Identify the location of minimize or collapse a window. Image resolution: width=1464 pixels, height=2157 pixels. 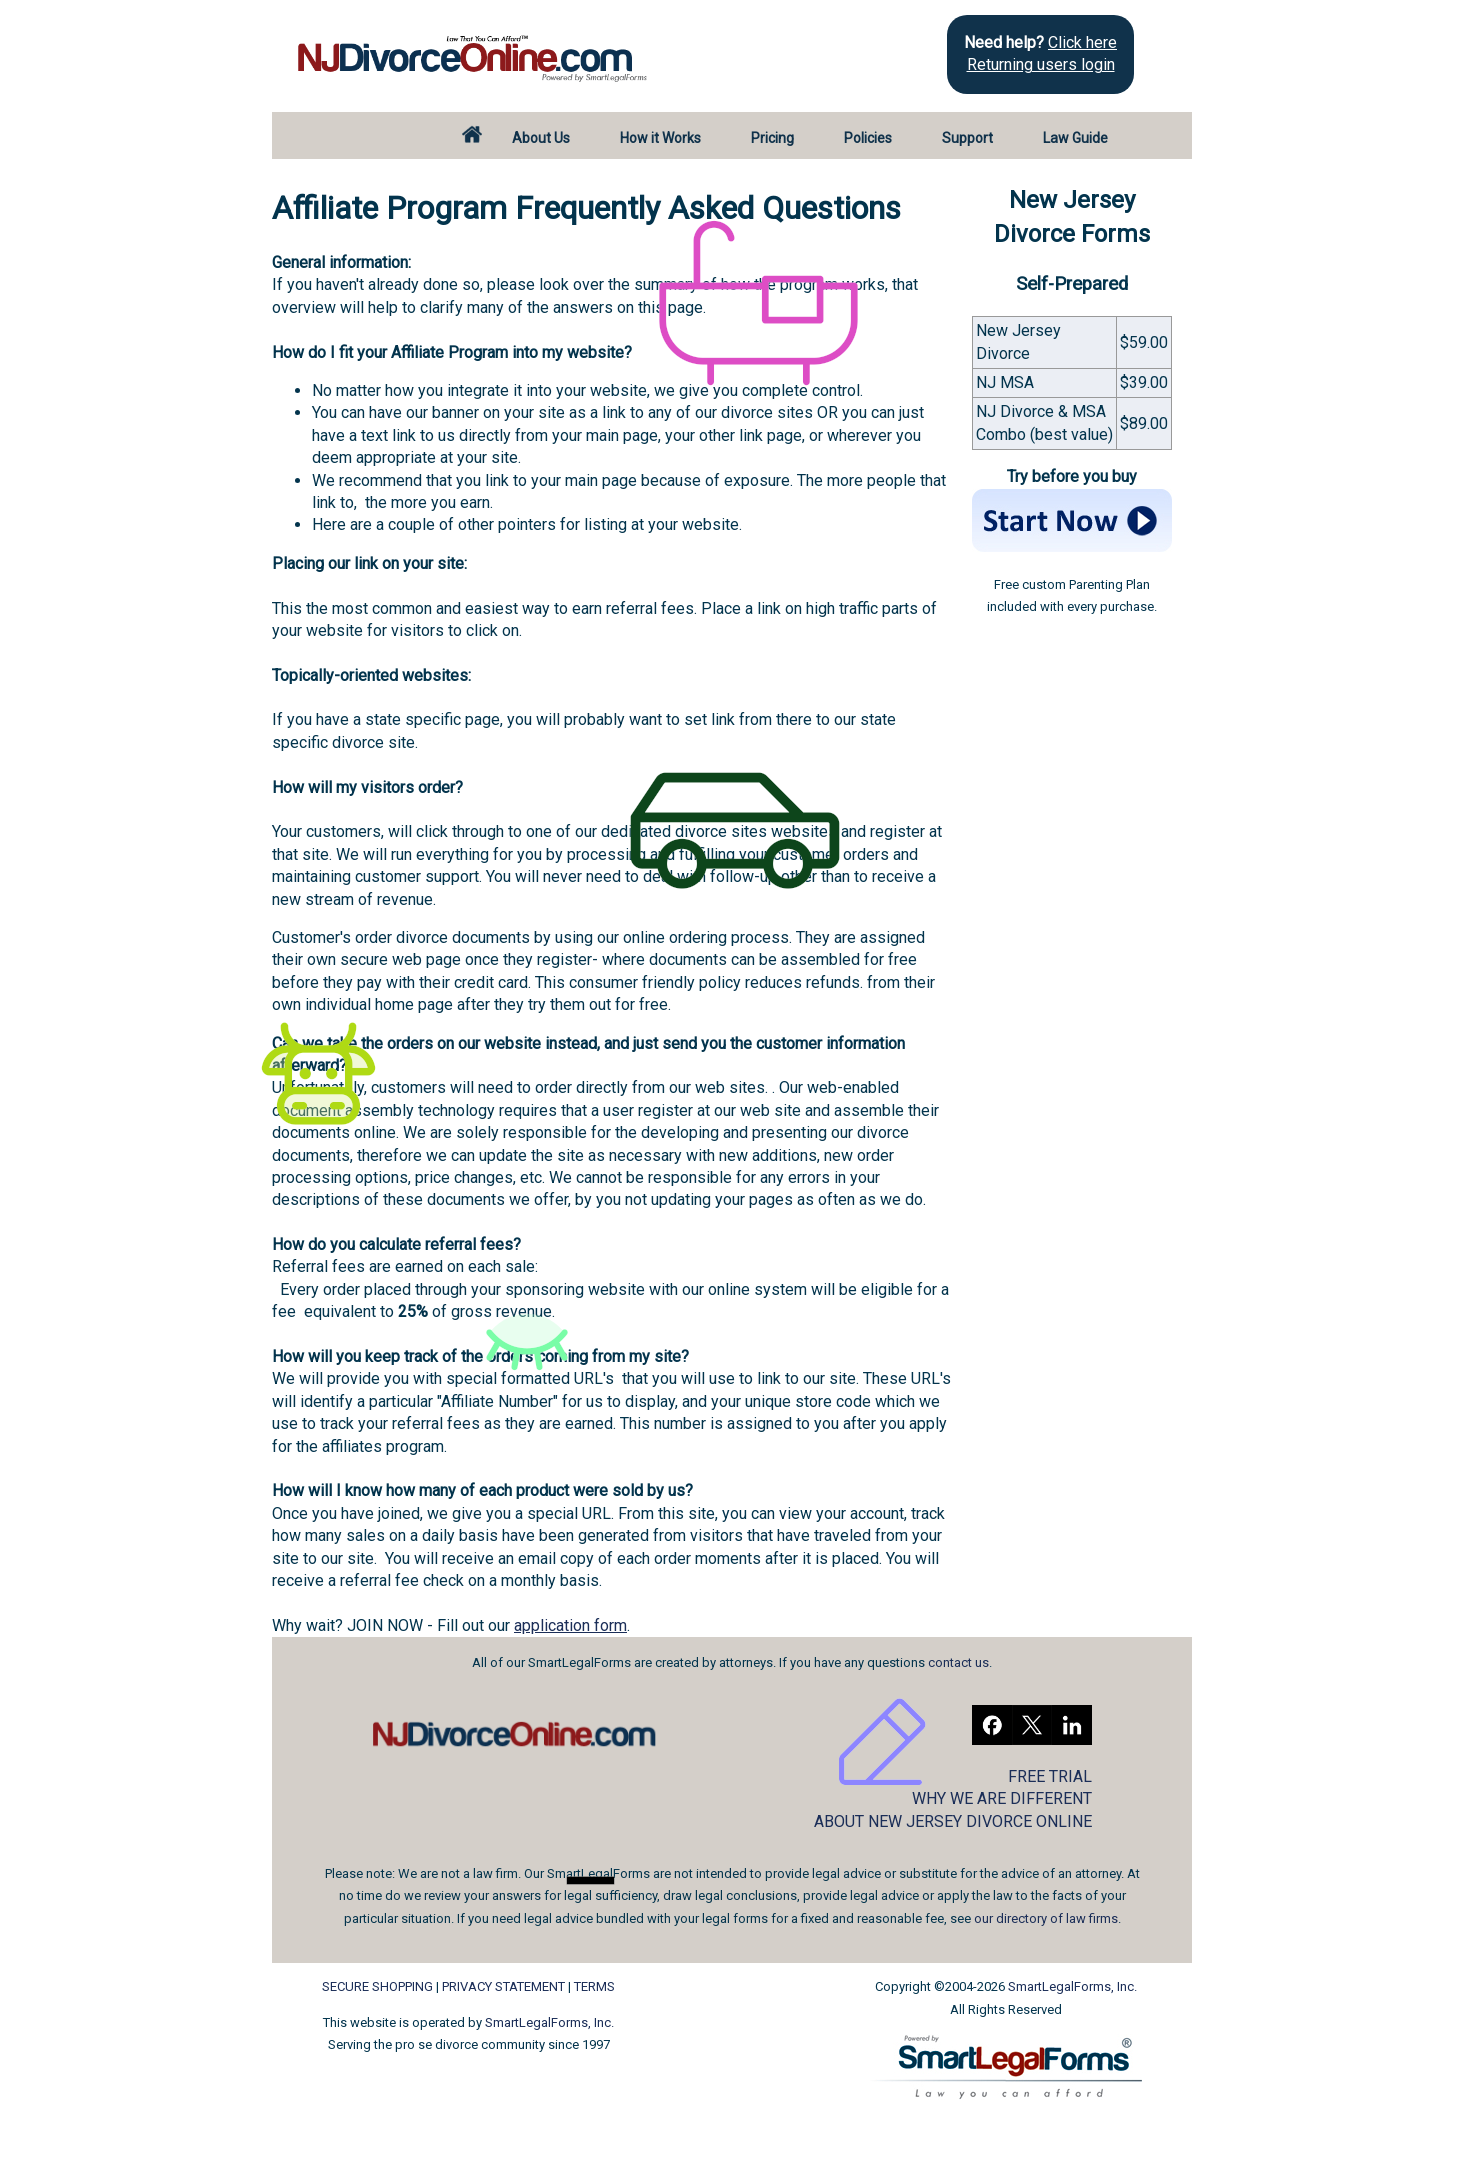
(590, 1876).